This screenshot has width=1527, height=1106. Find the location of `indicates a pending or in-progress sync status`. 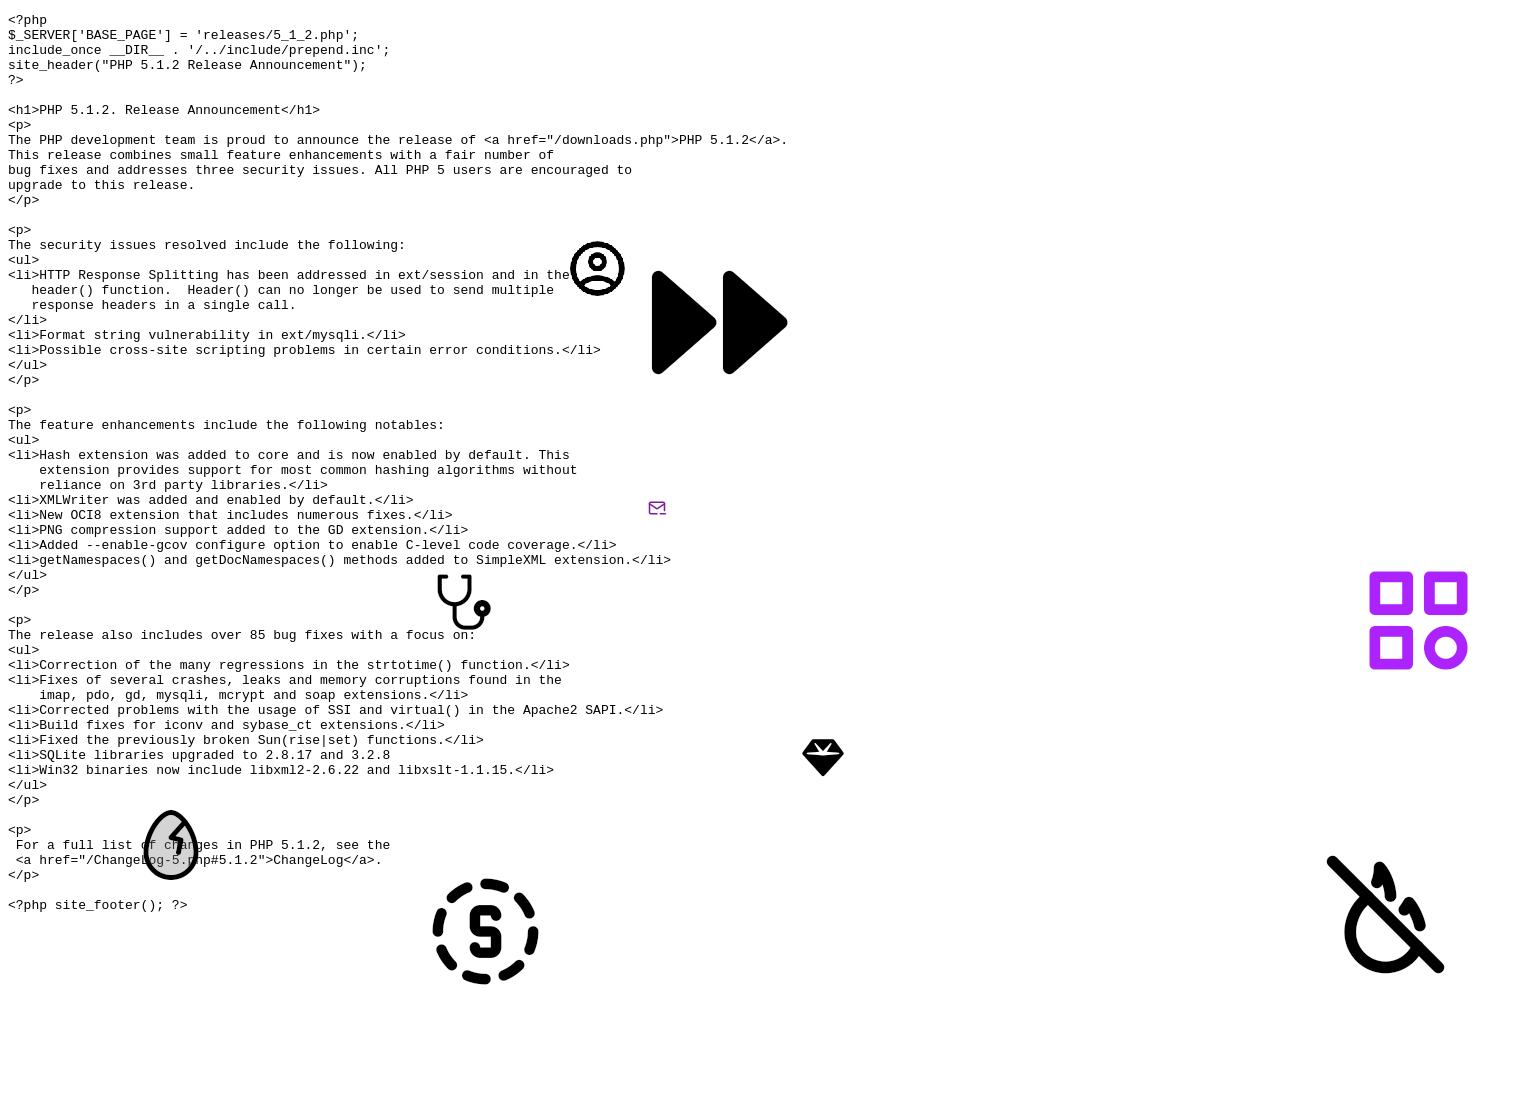

indicates a pending or in-progress sync status is located at coordinates (485, 931).